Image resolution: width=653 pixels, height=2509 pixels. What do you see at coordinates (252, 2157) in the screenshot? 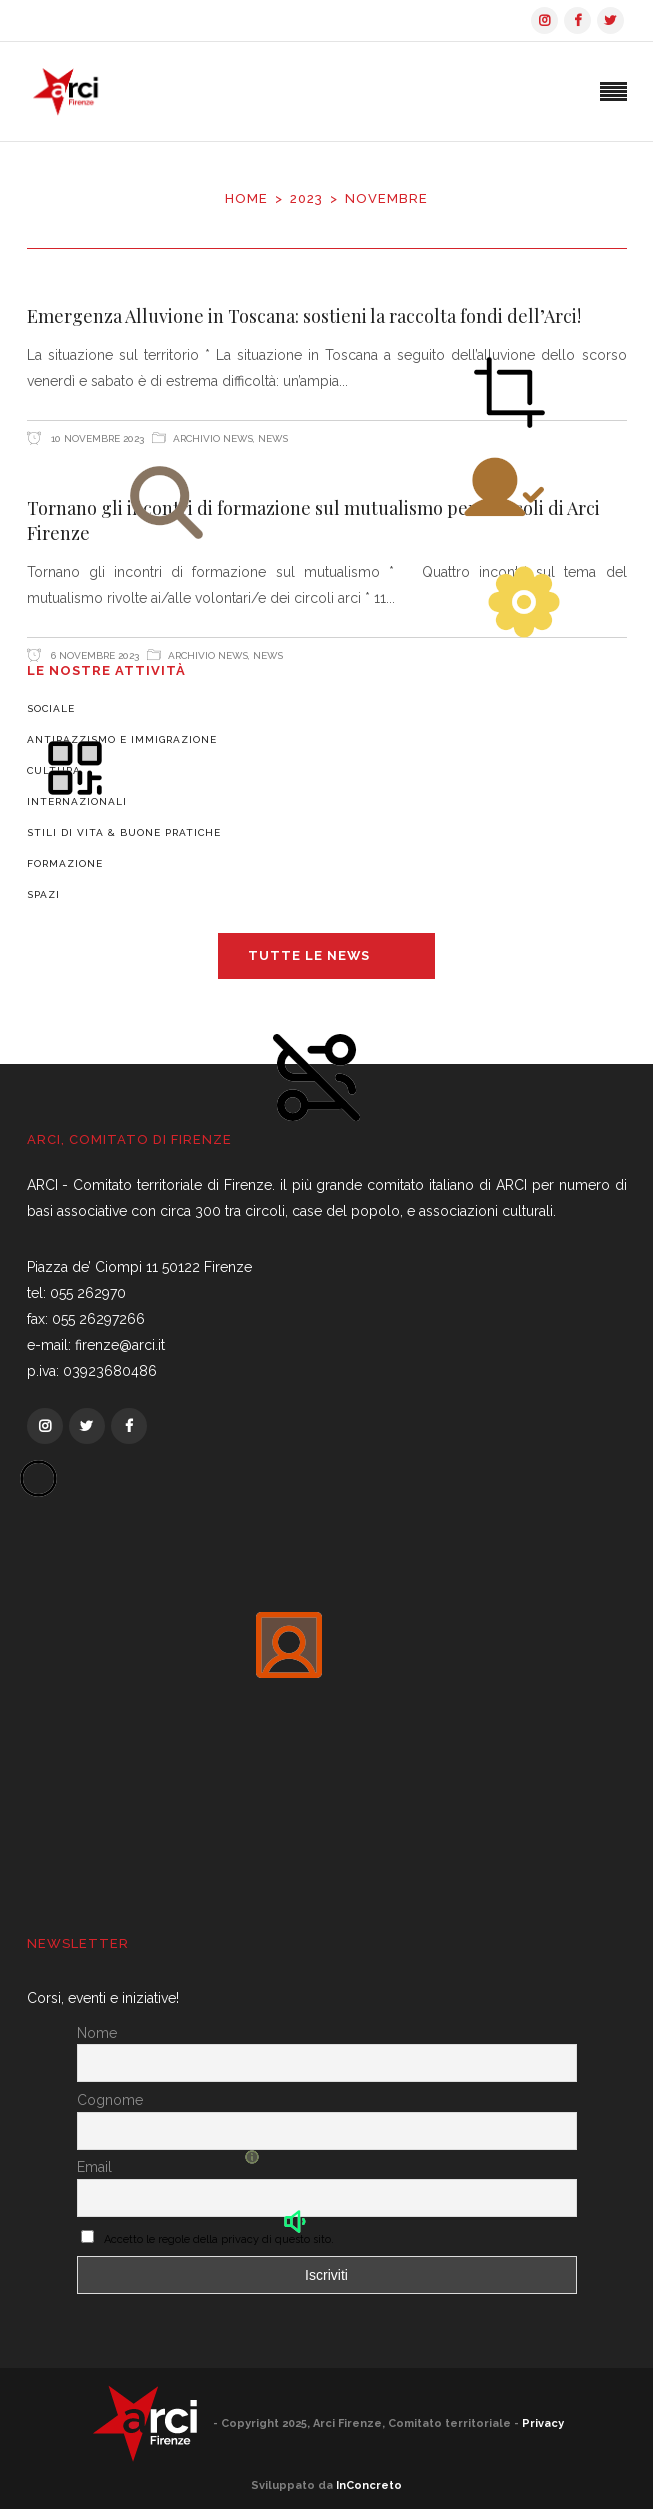
I see `view more information or details` at bounding box center [252, 2157].